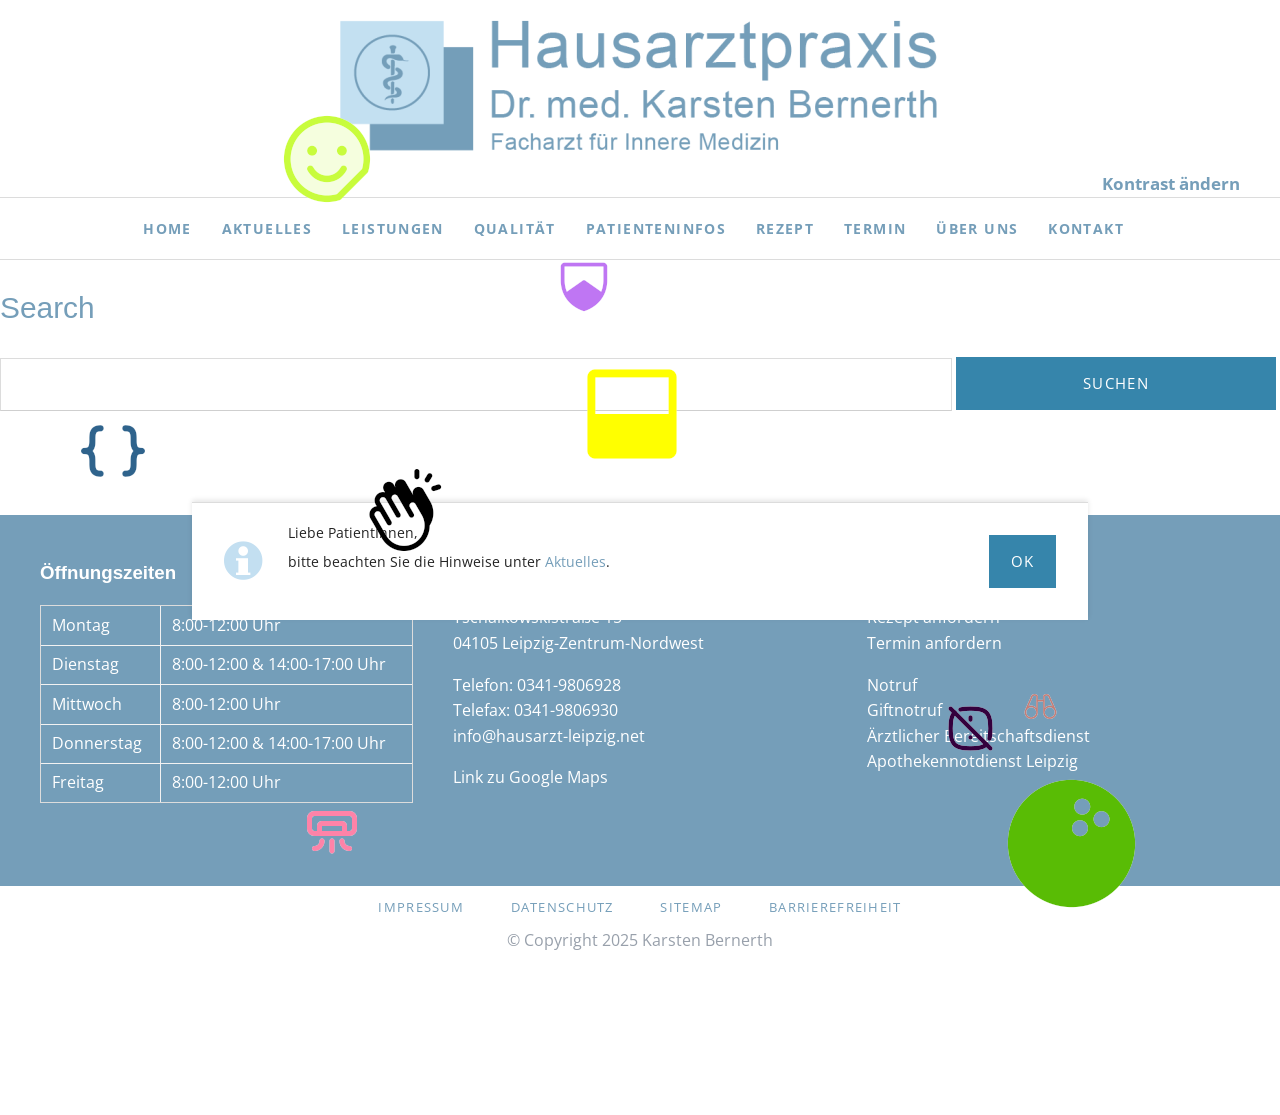 The image size is (1280, 1115). I want to click on access security or protection settings, so click(584, 284).